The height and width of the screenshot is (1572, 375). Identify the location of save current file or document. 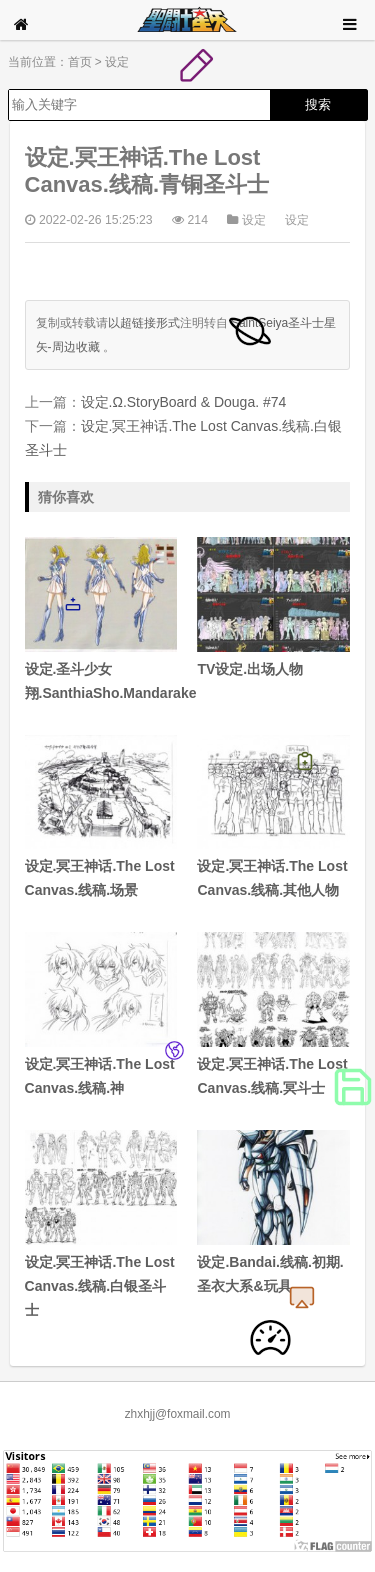
(353, 1087).